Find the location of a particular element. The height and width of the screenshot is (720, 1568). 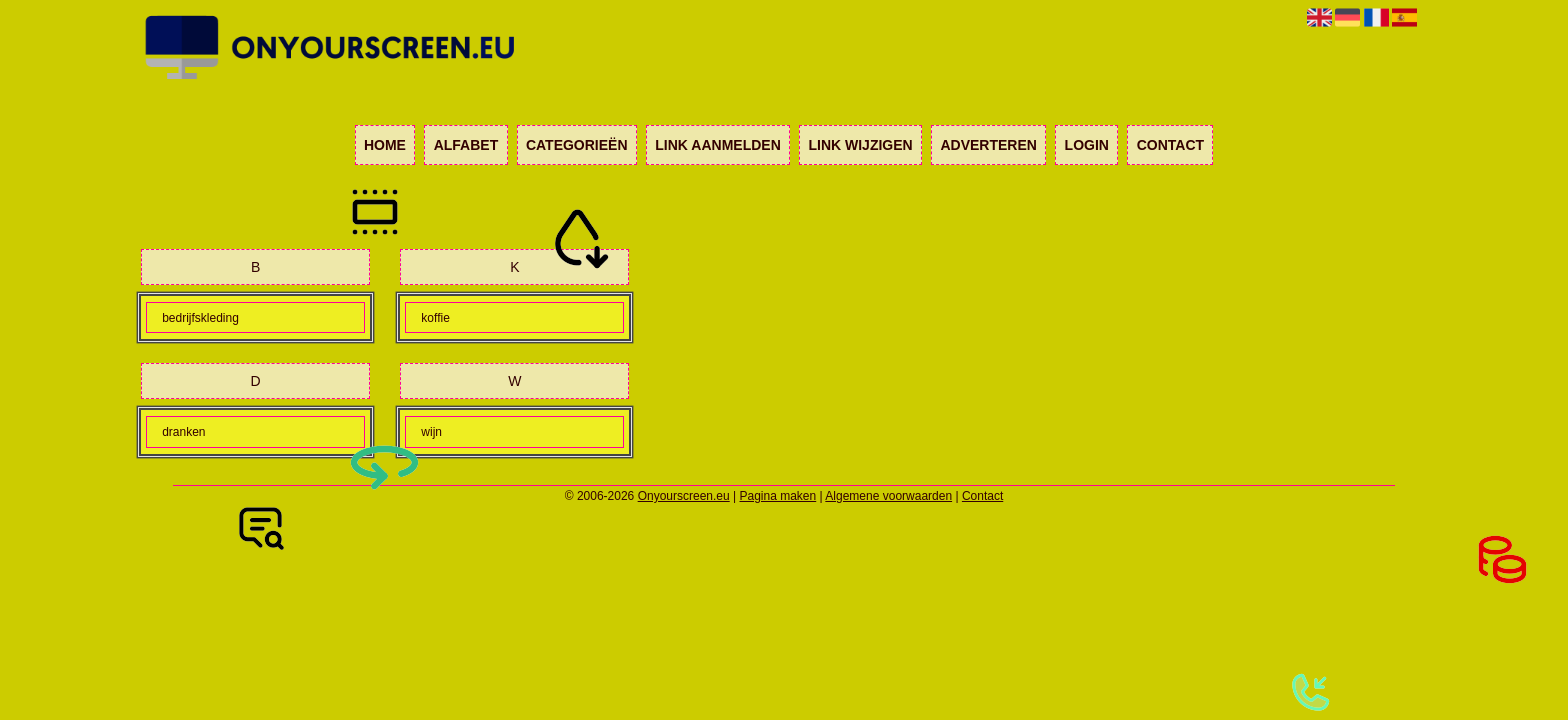

insert a content section or block is located at coordinates (375, 212).